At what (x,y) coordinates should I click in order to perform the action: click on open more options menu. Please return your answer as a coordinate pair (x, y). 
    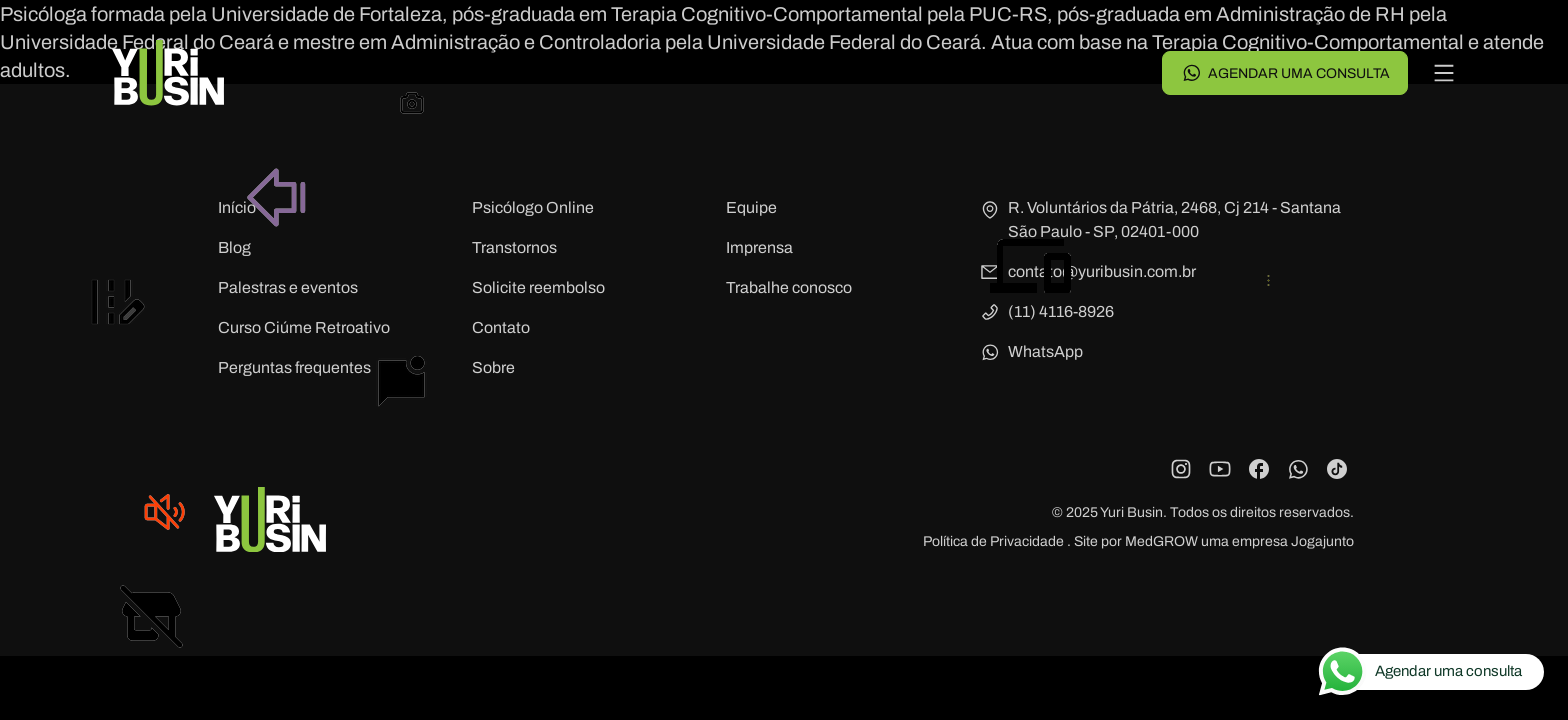
    Looking at the image, I should click on (1268, 280).